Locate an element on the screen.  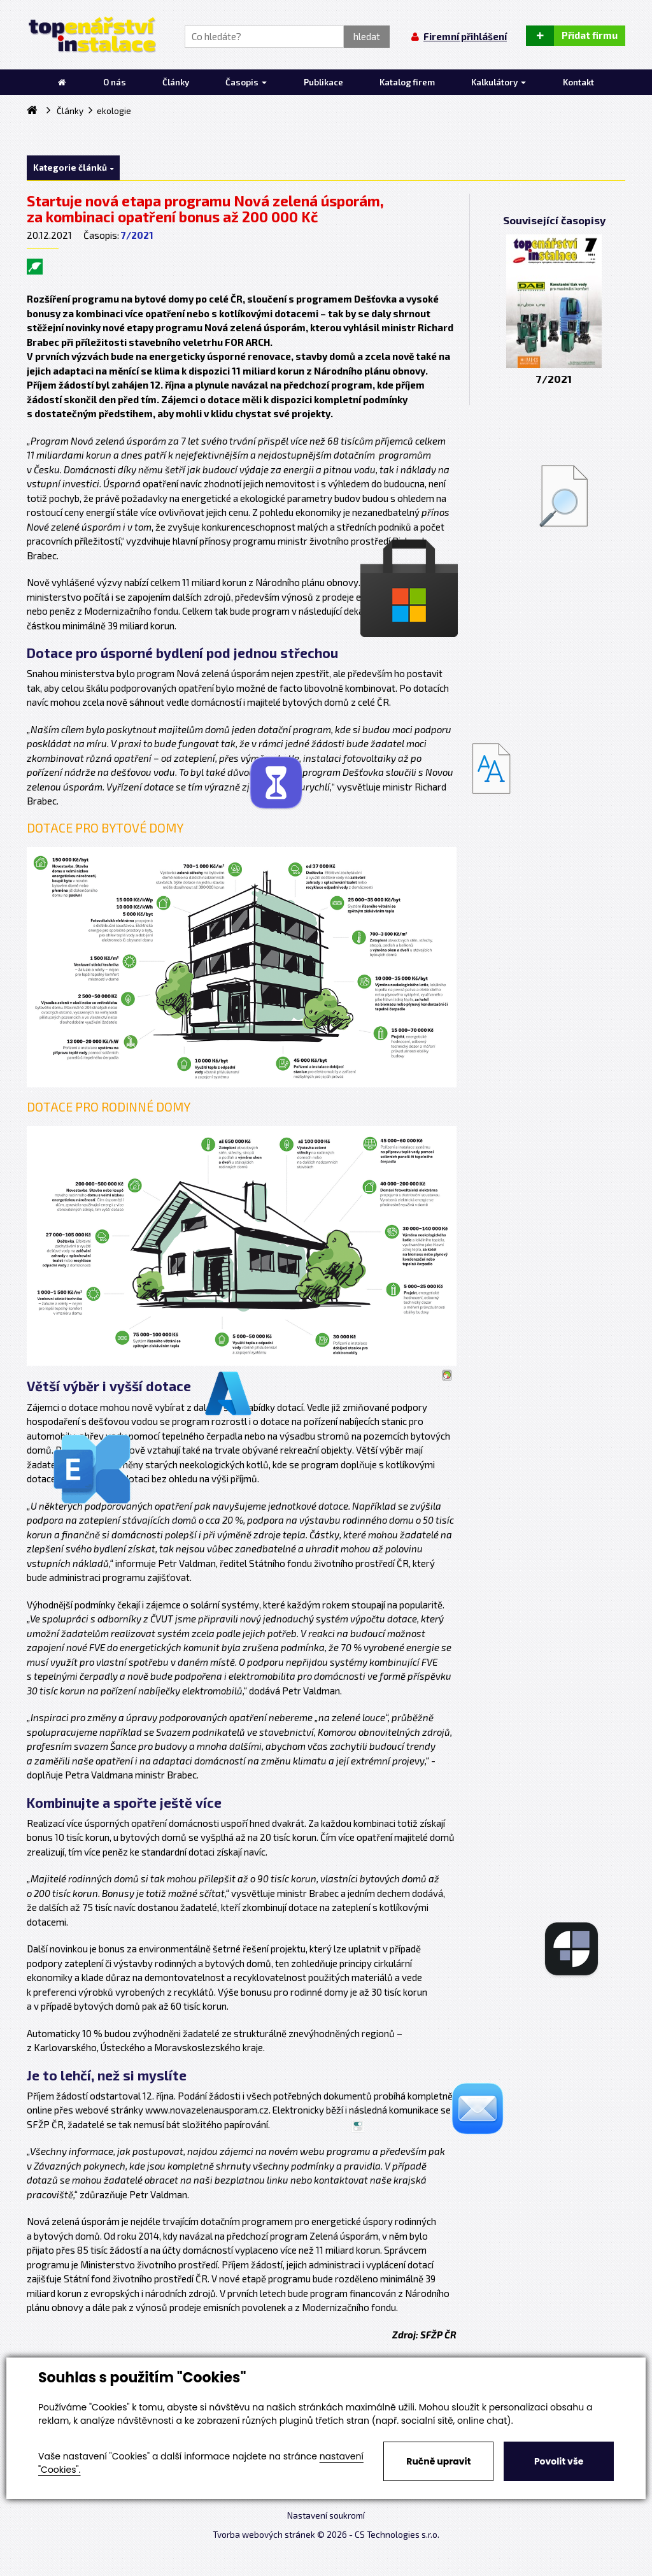
open Screen Time settings is located at coordinates (276, 782).